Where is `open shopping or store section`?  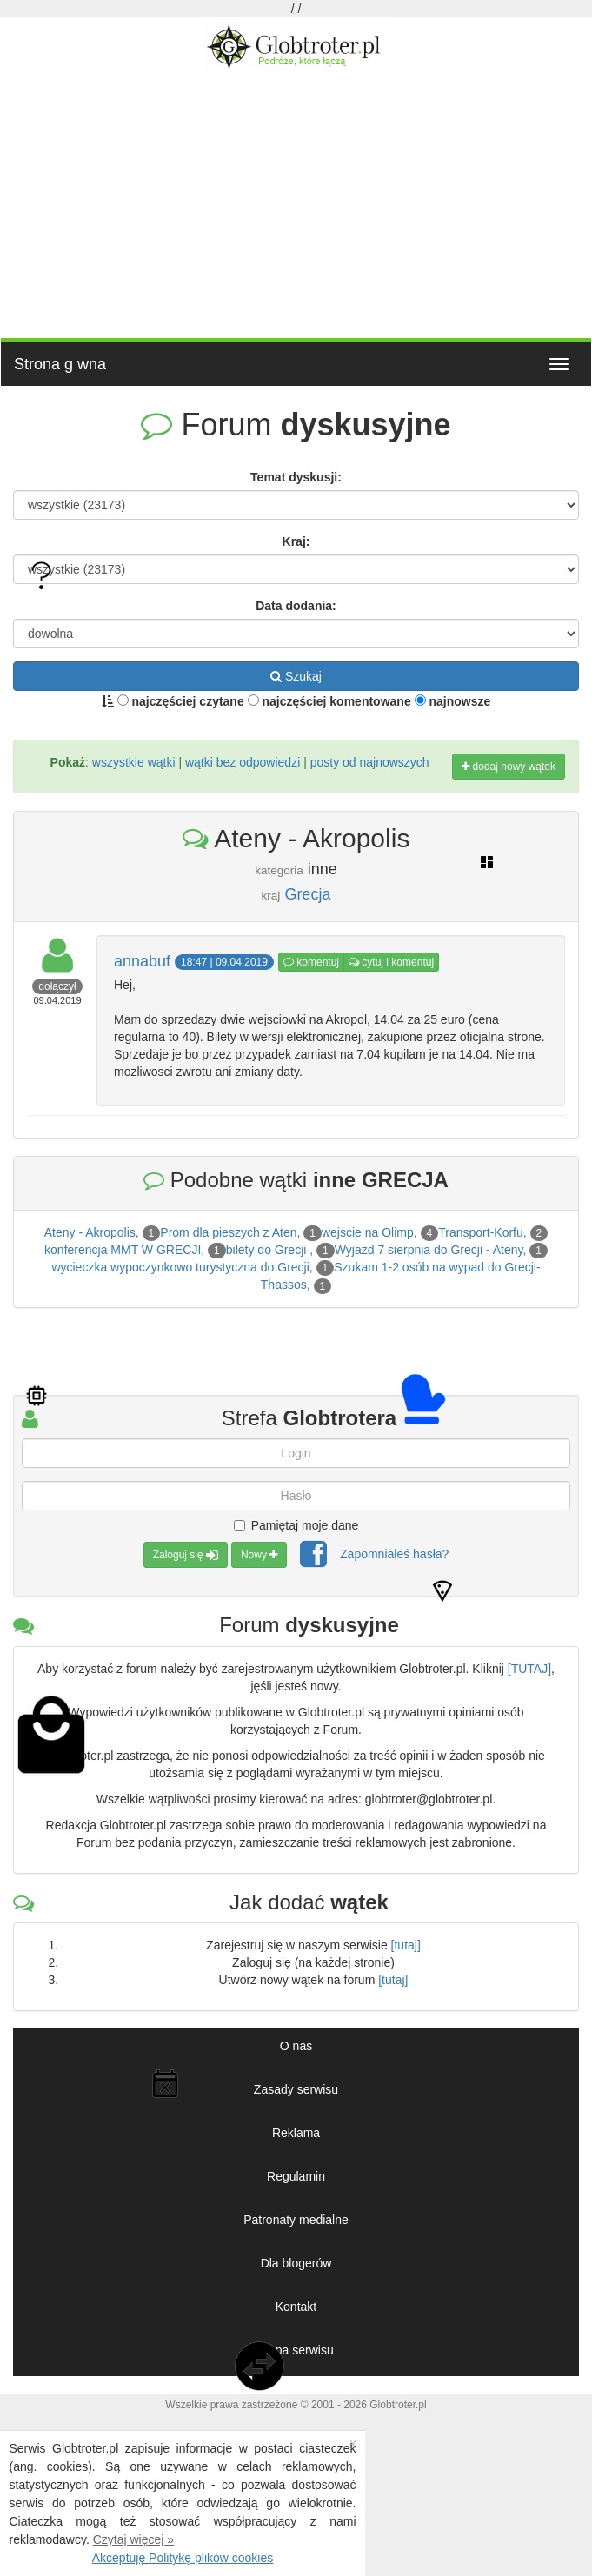 open shopping or store section is located at coordinates (51, 1736).